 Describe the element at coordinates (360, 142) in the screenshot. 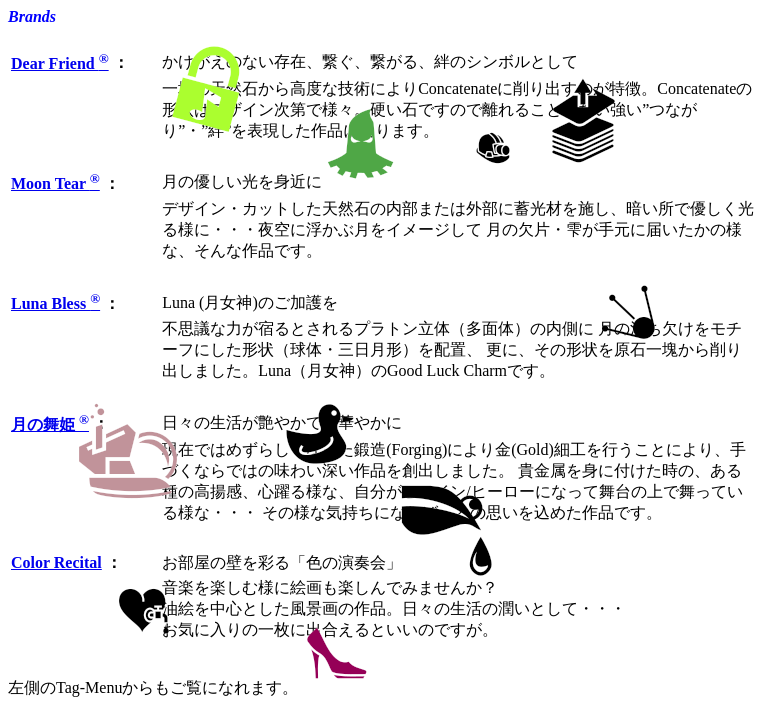

I see `select executioner character class` at that location.